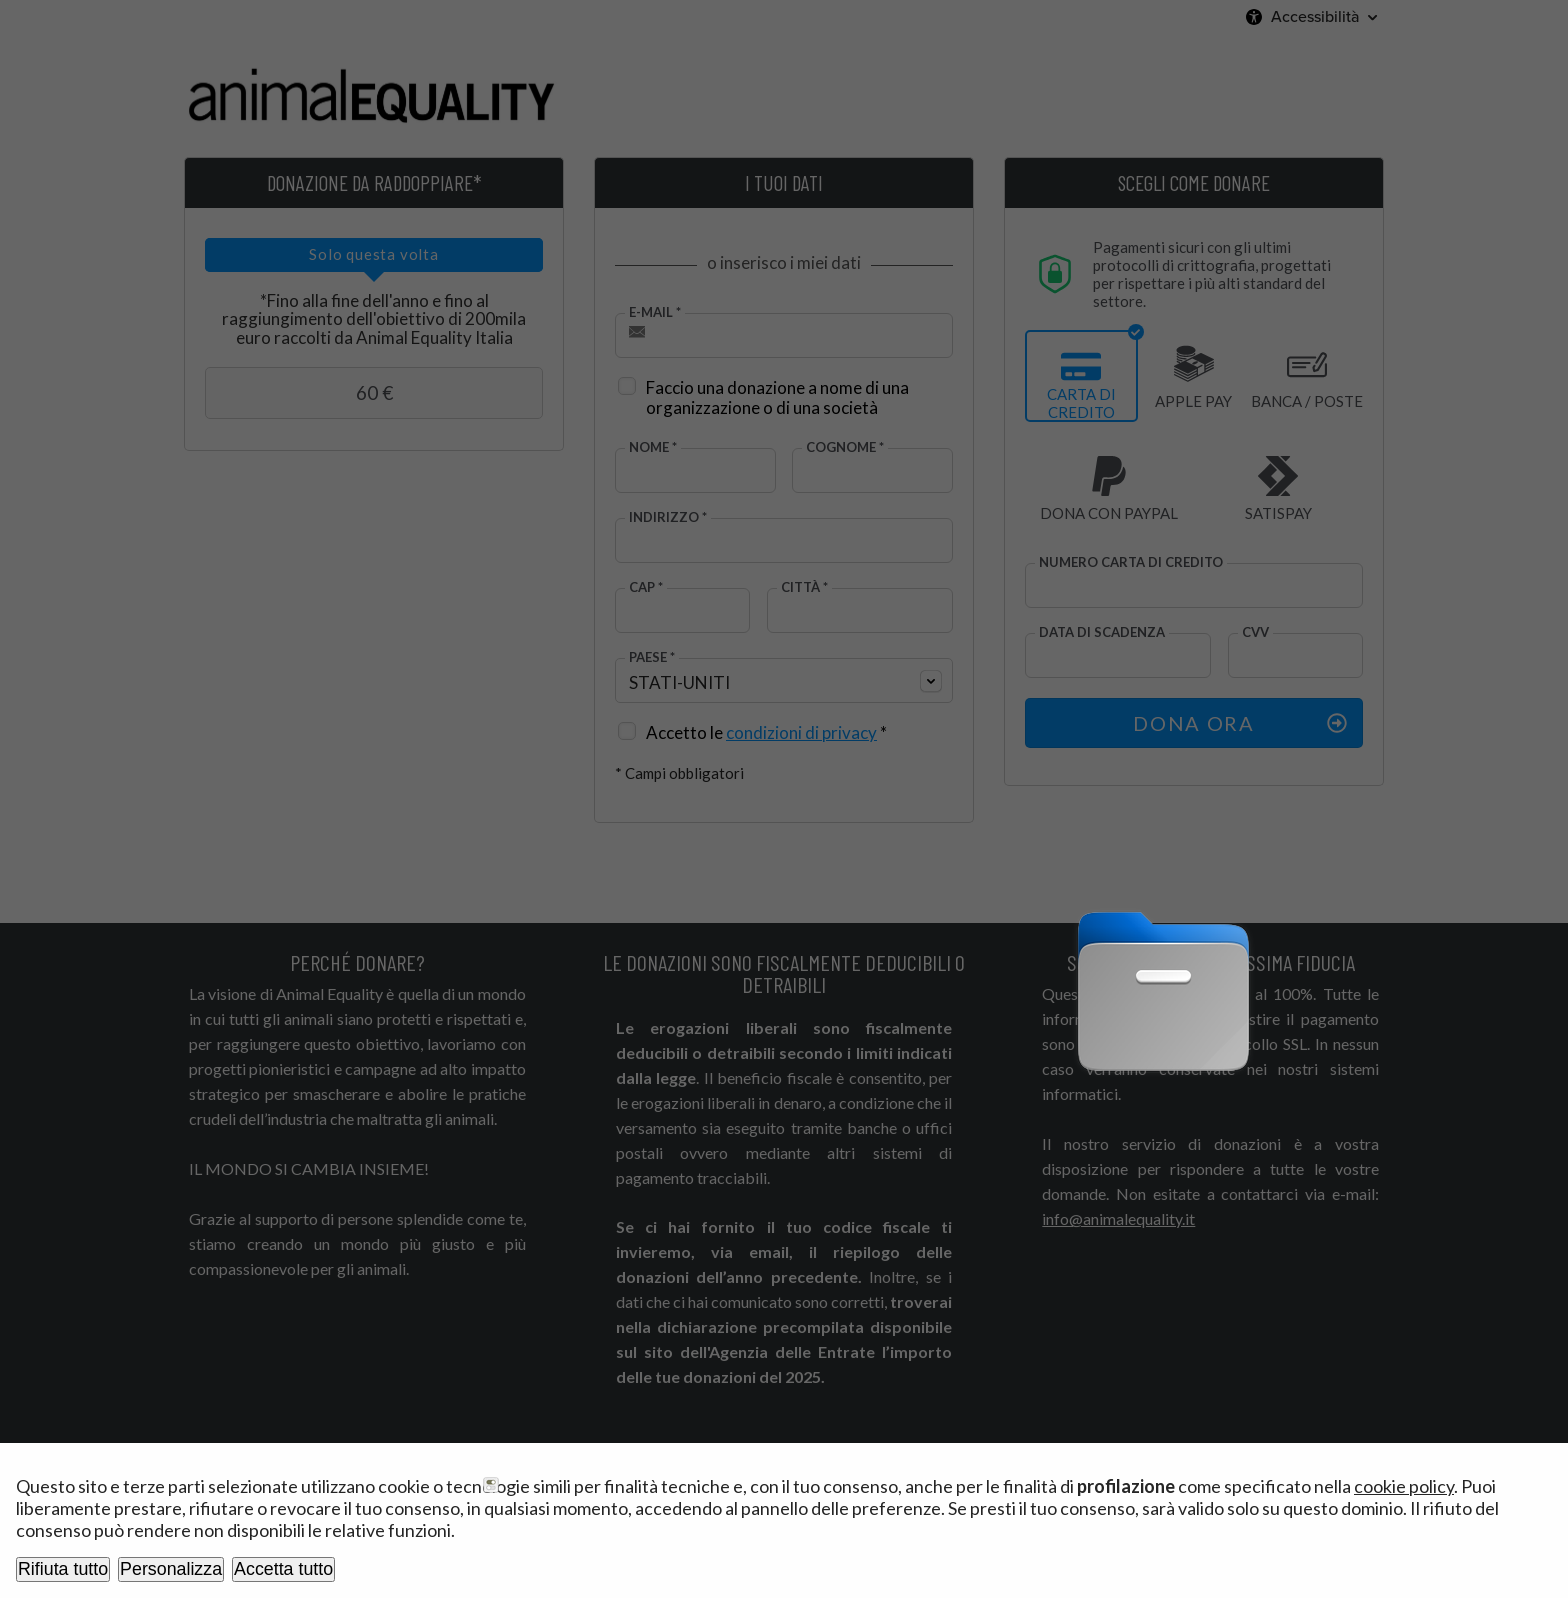  What do you see at coordinates (491, 1485) in the screenshot?
I see `open system settings or preferences` at bounding box center [491, 1485].